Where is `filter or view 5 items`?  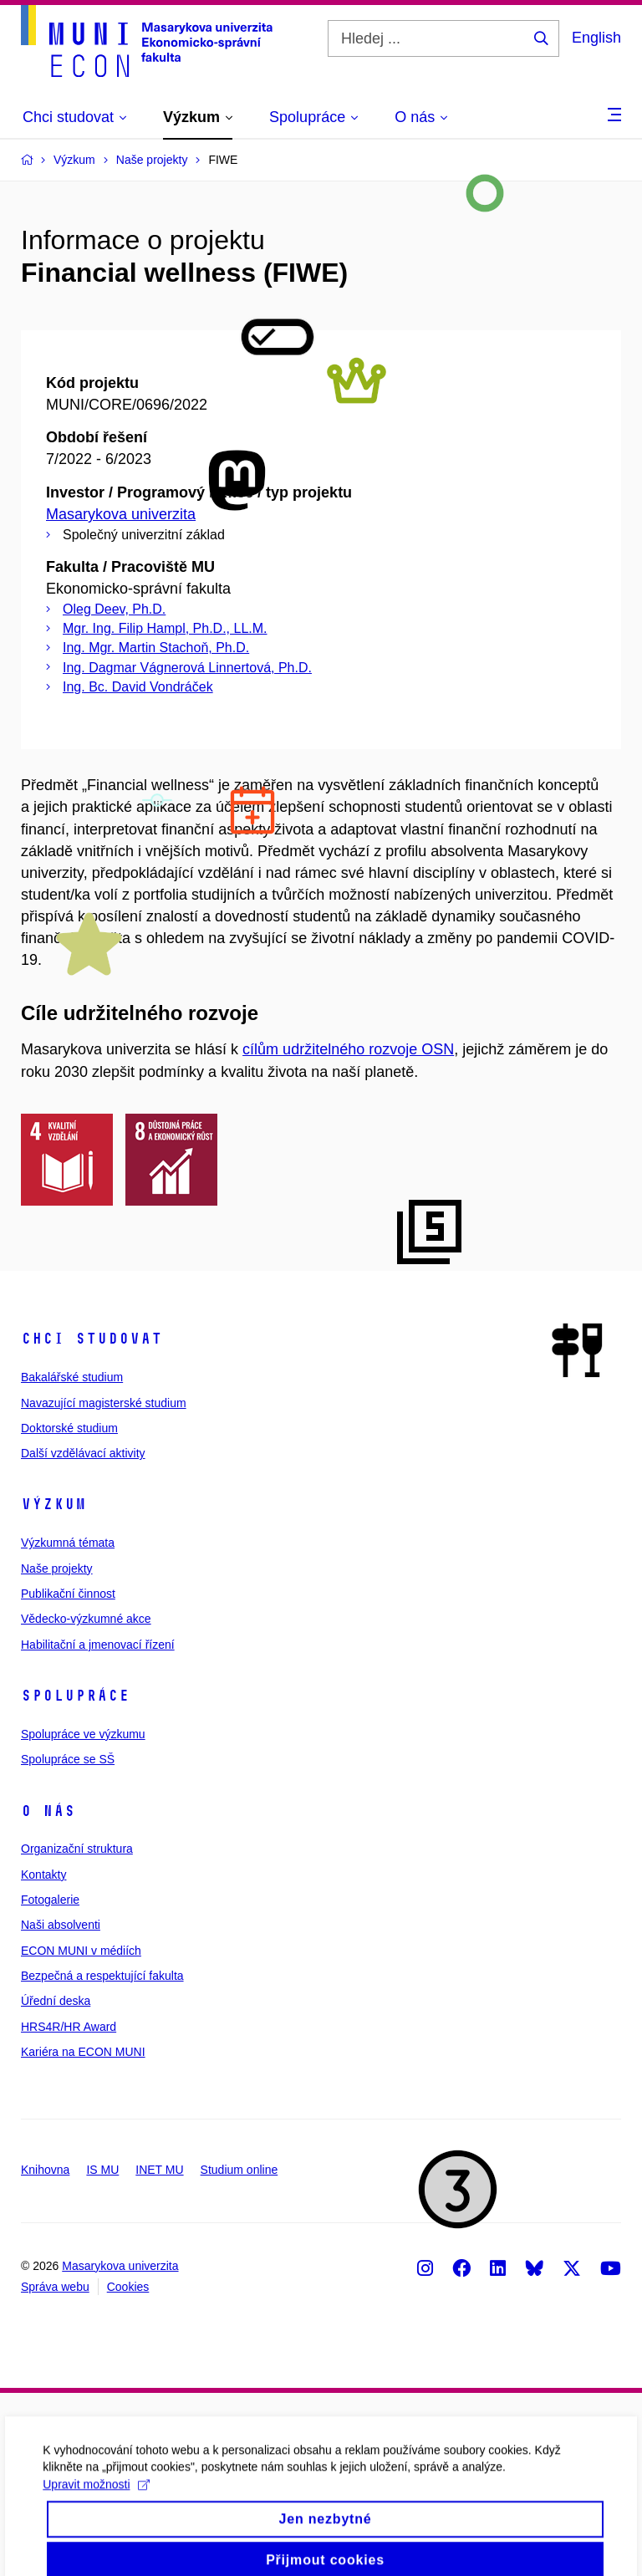 filter or view 5 items is located at coordinates (429, 1232).